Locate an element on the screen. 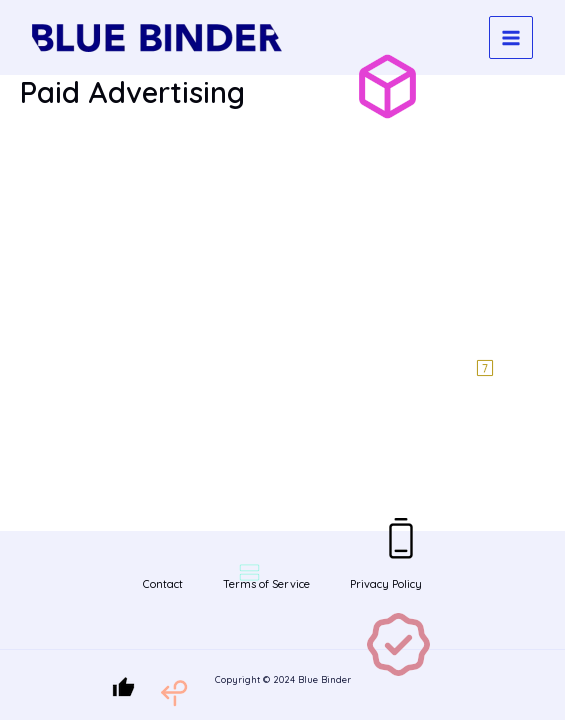 The width and height of the screenshot is (565, 720). indicates low battery level is located at coordinates (401, 539).